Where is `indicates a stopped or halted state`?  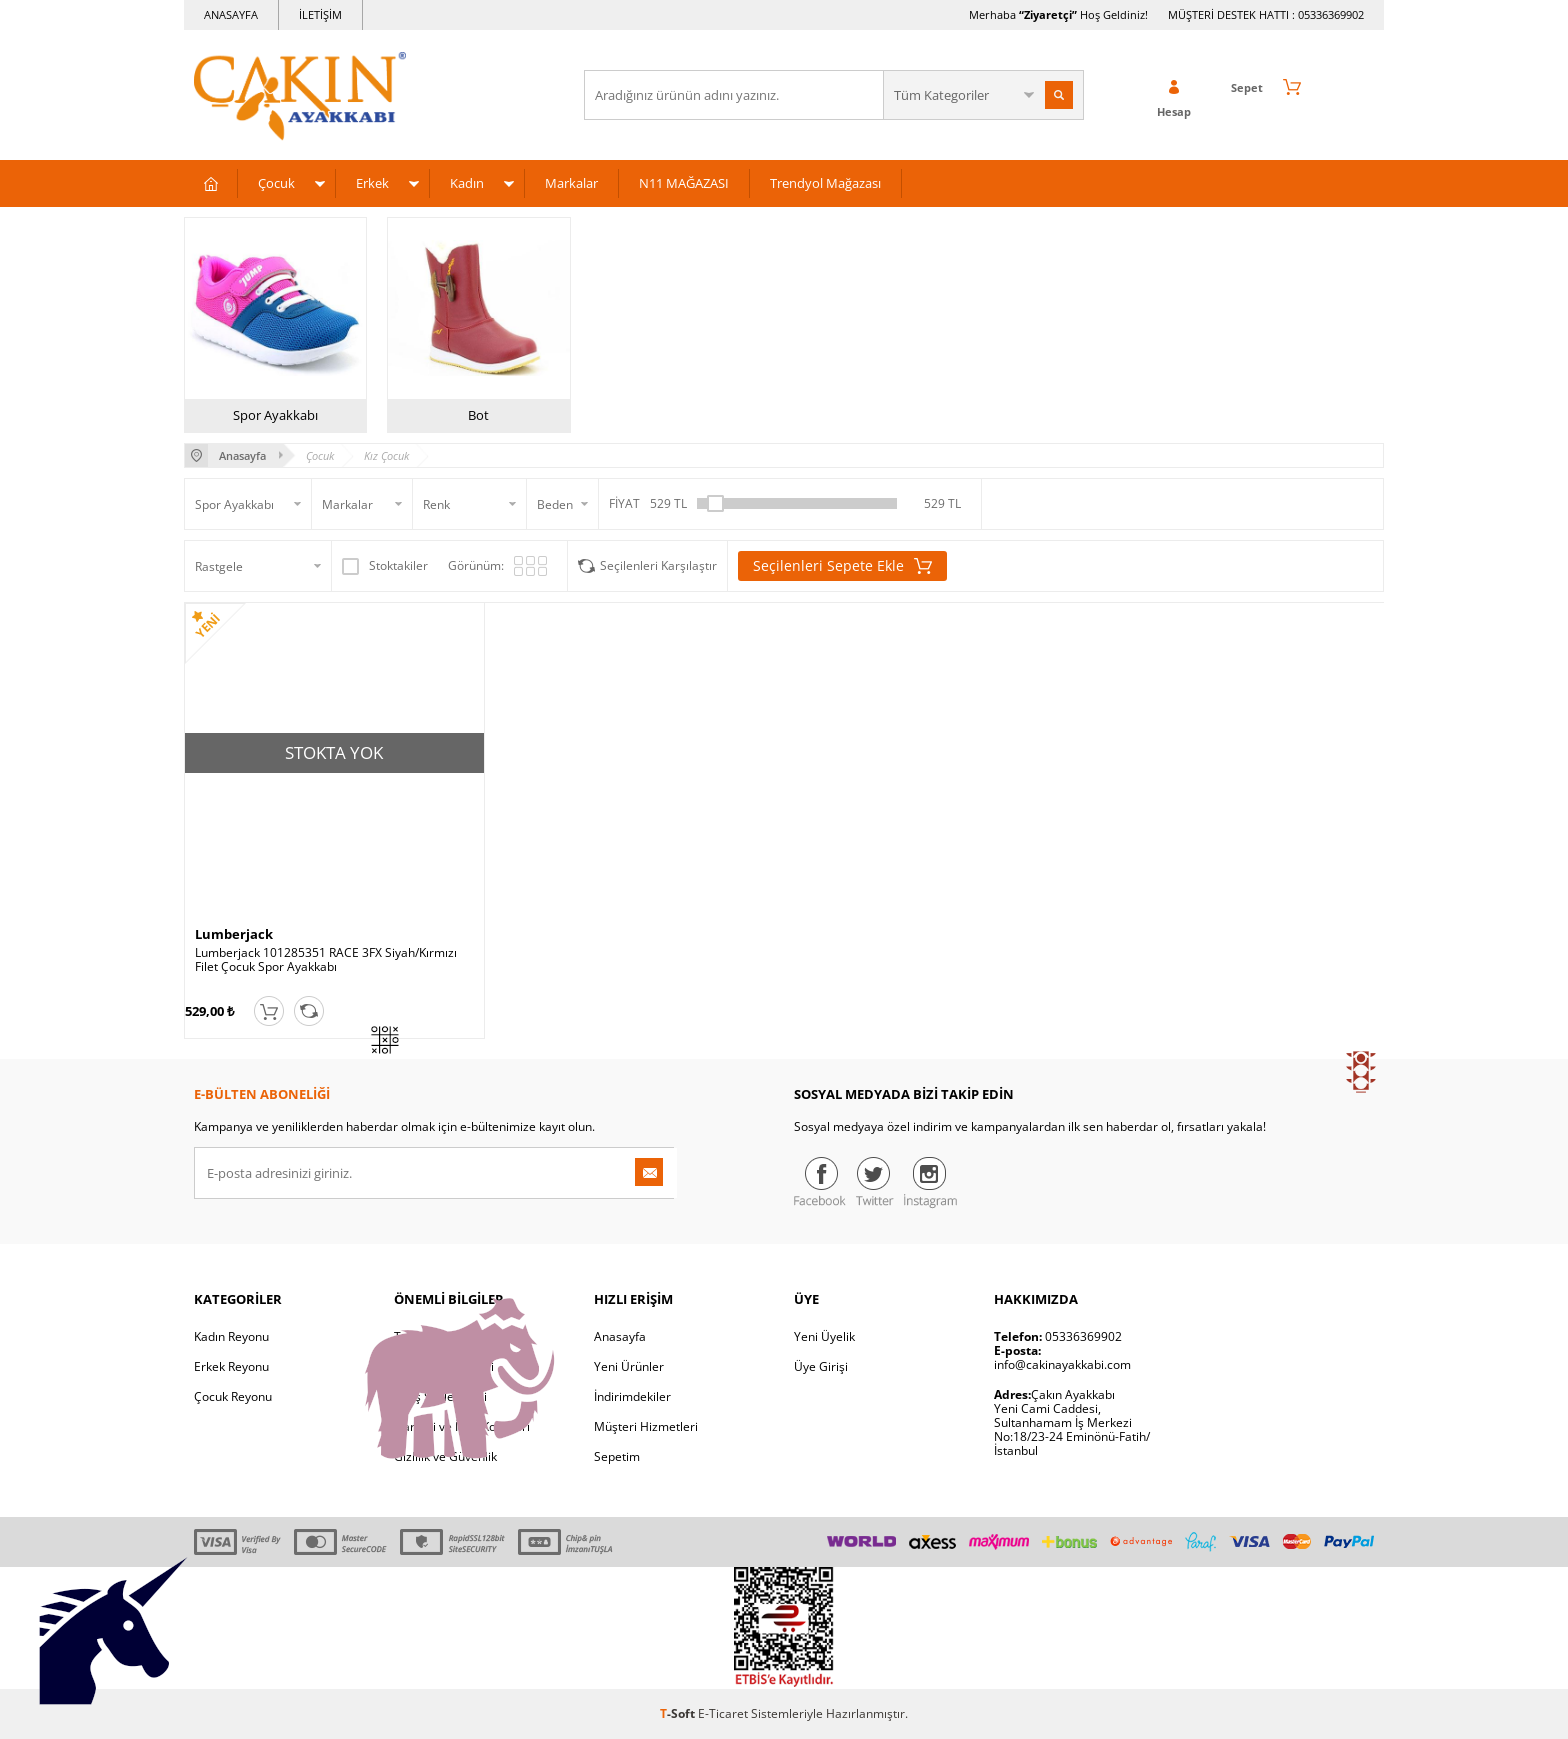
indicates a stopped or halted state is located at coordinates (1361, 1072).